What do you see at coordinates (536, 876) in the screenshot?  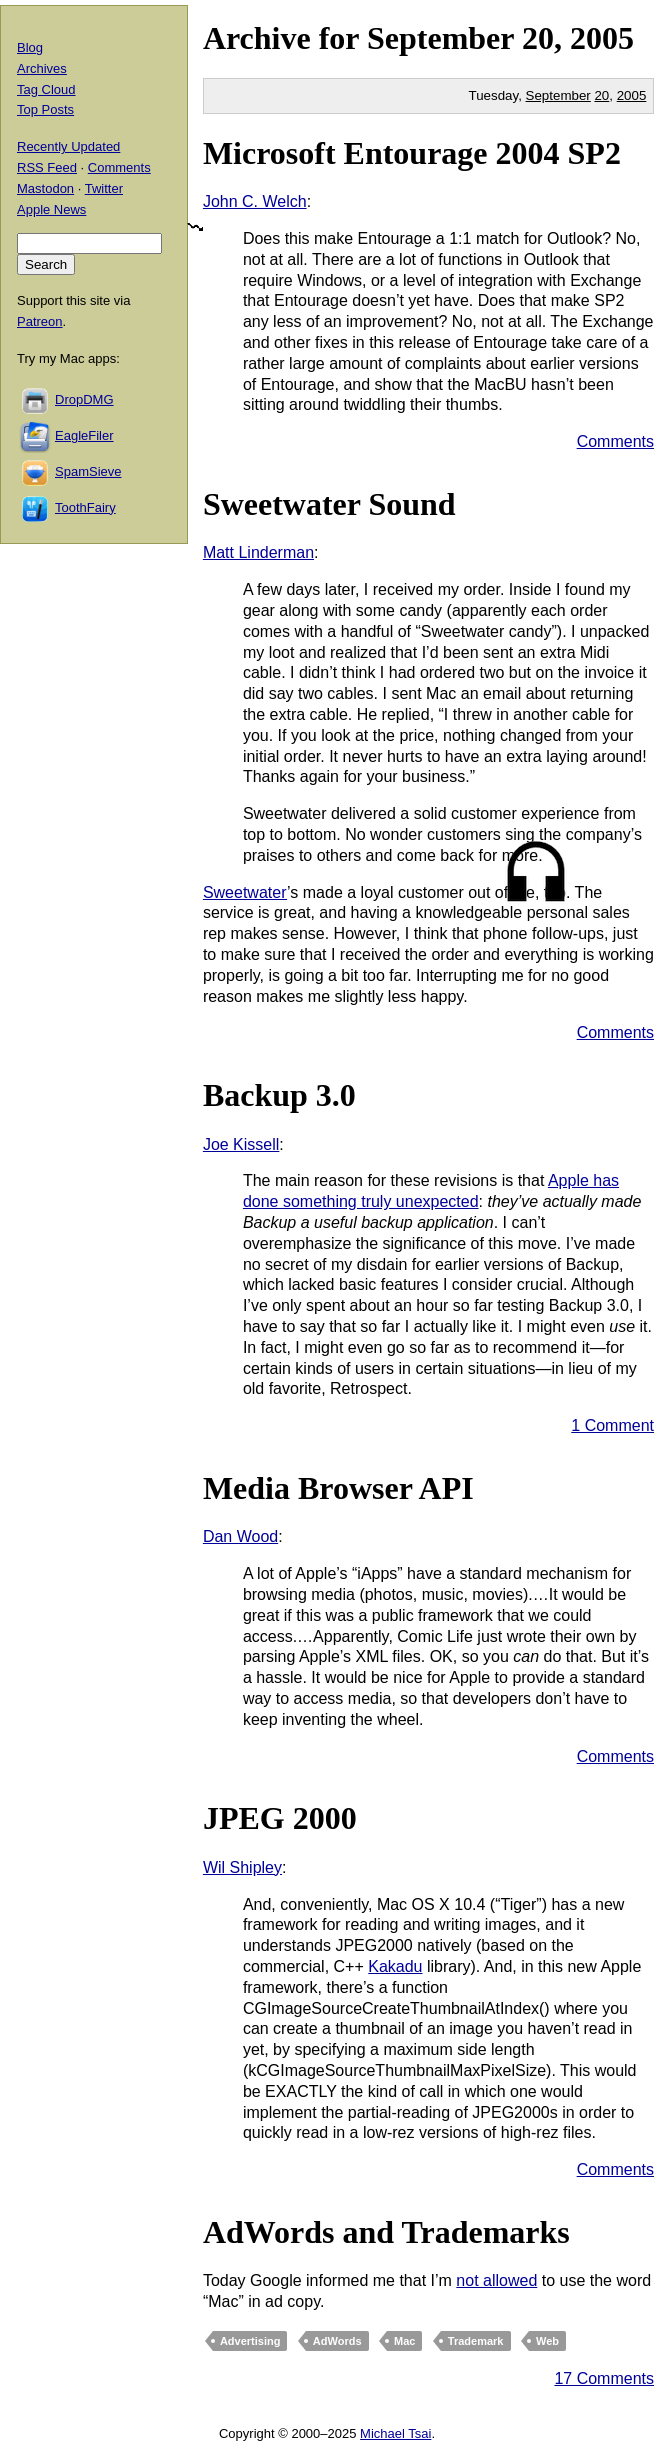 I see `access audio or voice call support` at bounding box center [536, 876].